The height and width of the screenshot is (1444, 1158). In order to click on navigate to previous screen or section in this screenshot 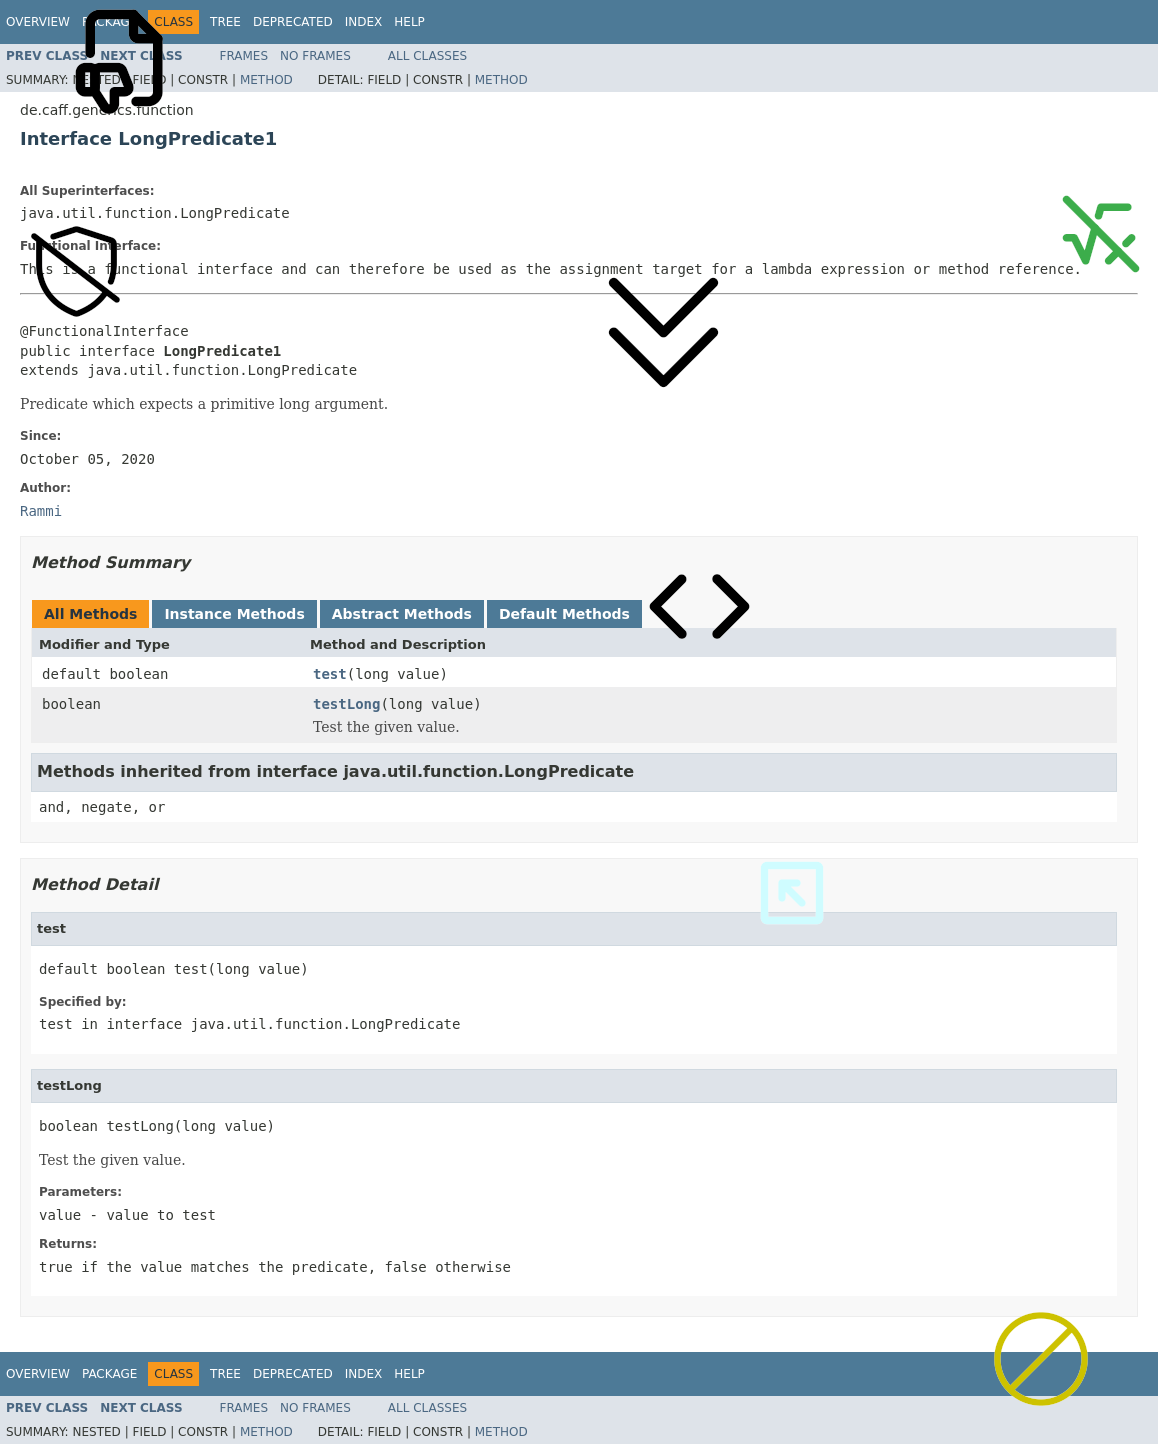, I will do `click(792, 893)`.